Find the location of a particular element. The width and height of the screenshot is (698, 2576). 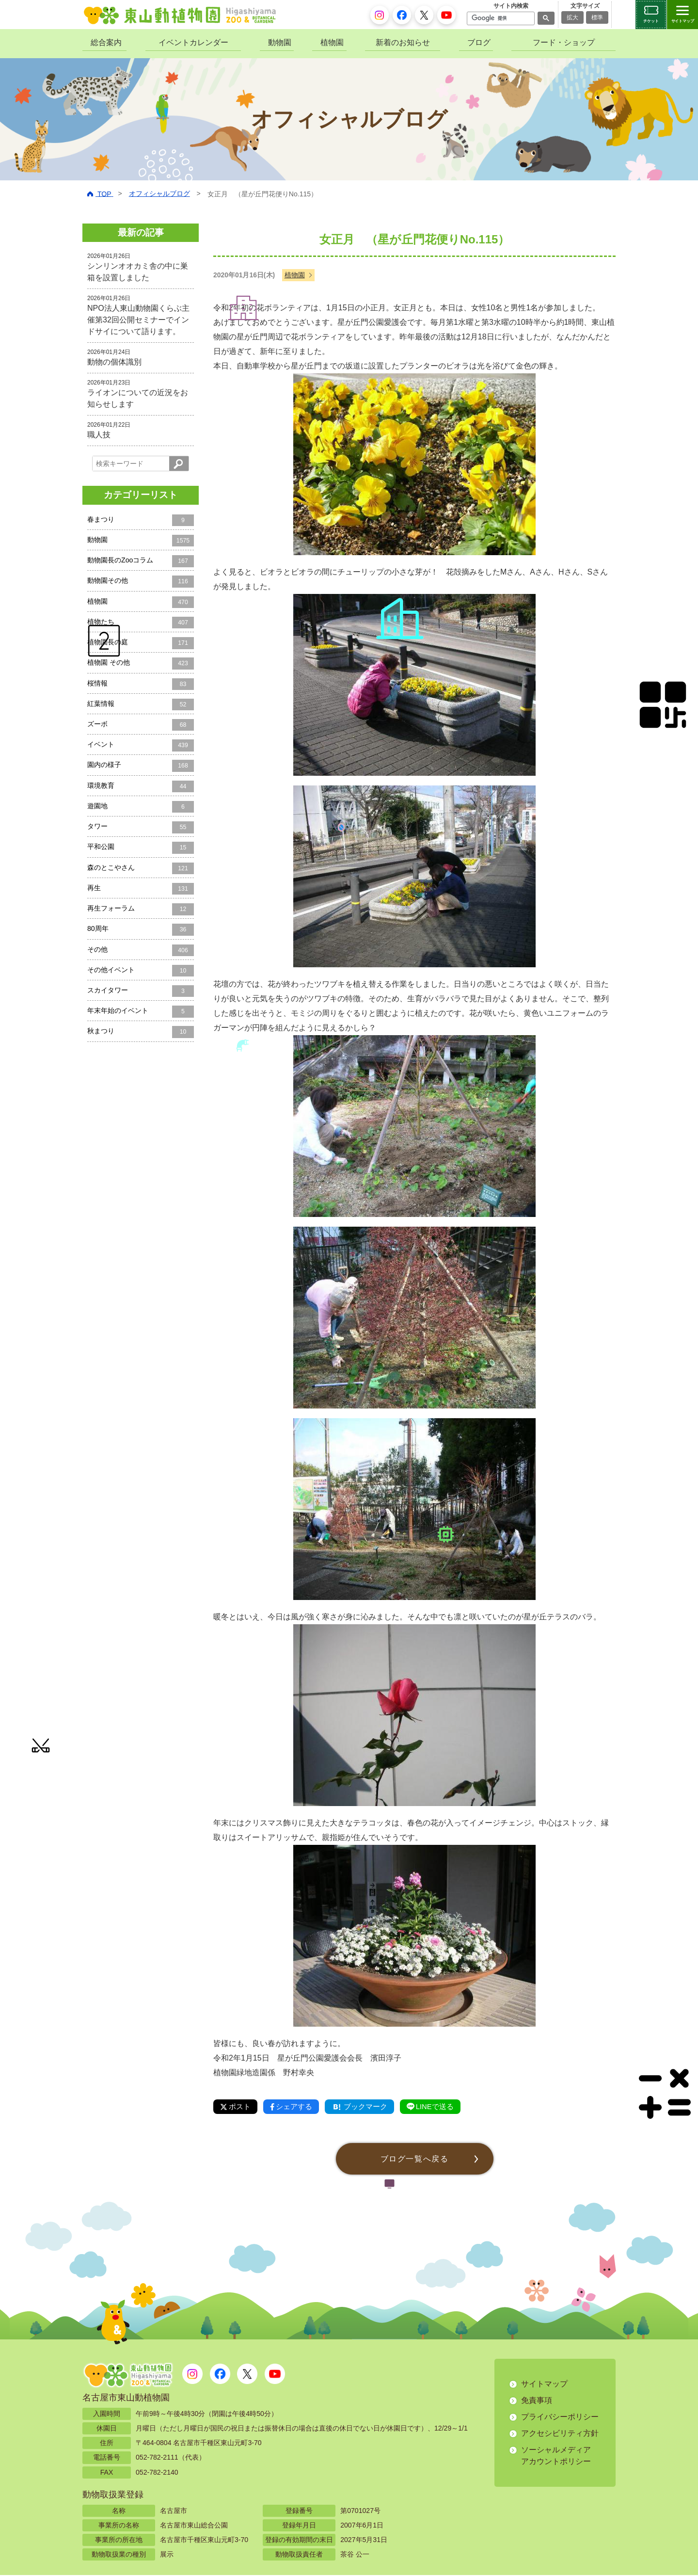

indicates step two in a multi-step process is located at coordinates (104, 640).